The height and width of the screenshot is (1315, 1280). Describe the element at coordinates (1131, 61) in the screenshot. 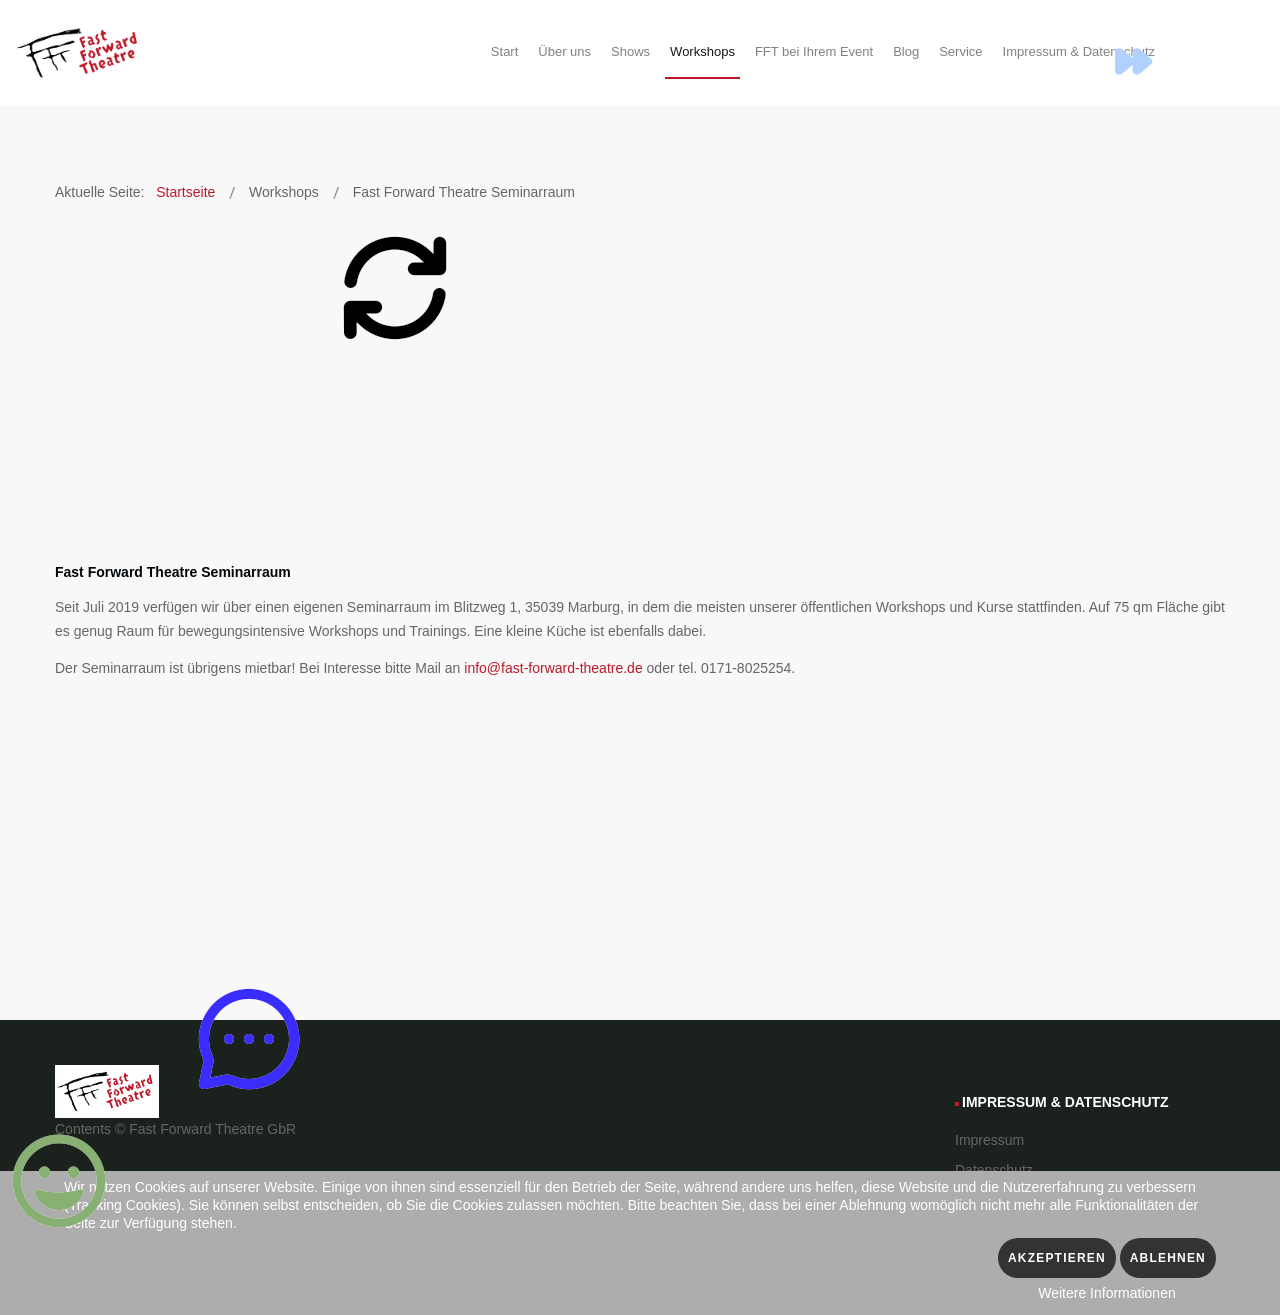

I see `skip to the next track` at that location.